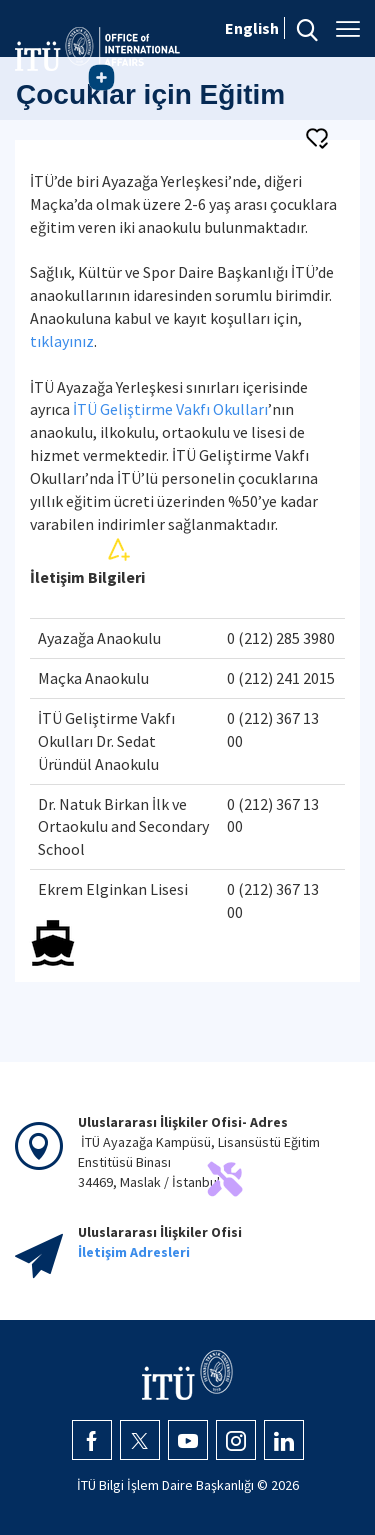 The image size is (375, 1535). What do you see at coordinates (118, 549) in the screenshot?
I see `add a new navigation waypoint` at bounding box center [118, 549].